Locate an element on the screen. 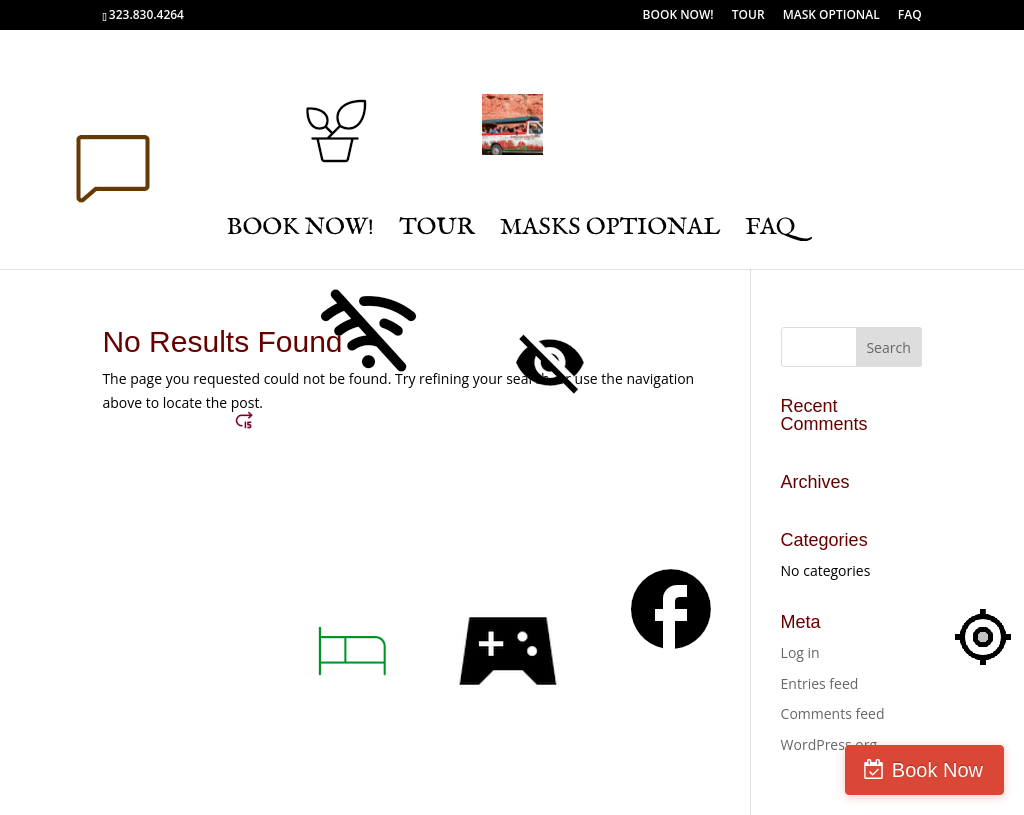 Image resolution: width=1024 pixels, height=815 pixels. access plant care or gardening features is located at coordinates (335, 131).